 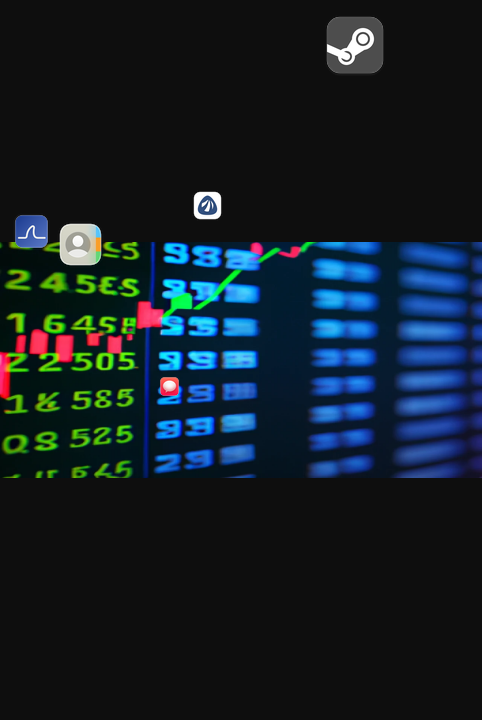 I want to click on launch the antergos linux application, so click(x=207, y=205).